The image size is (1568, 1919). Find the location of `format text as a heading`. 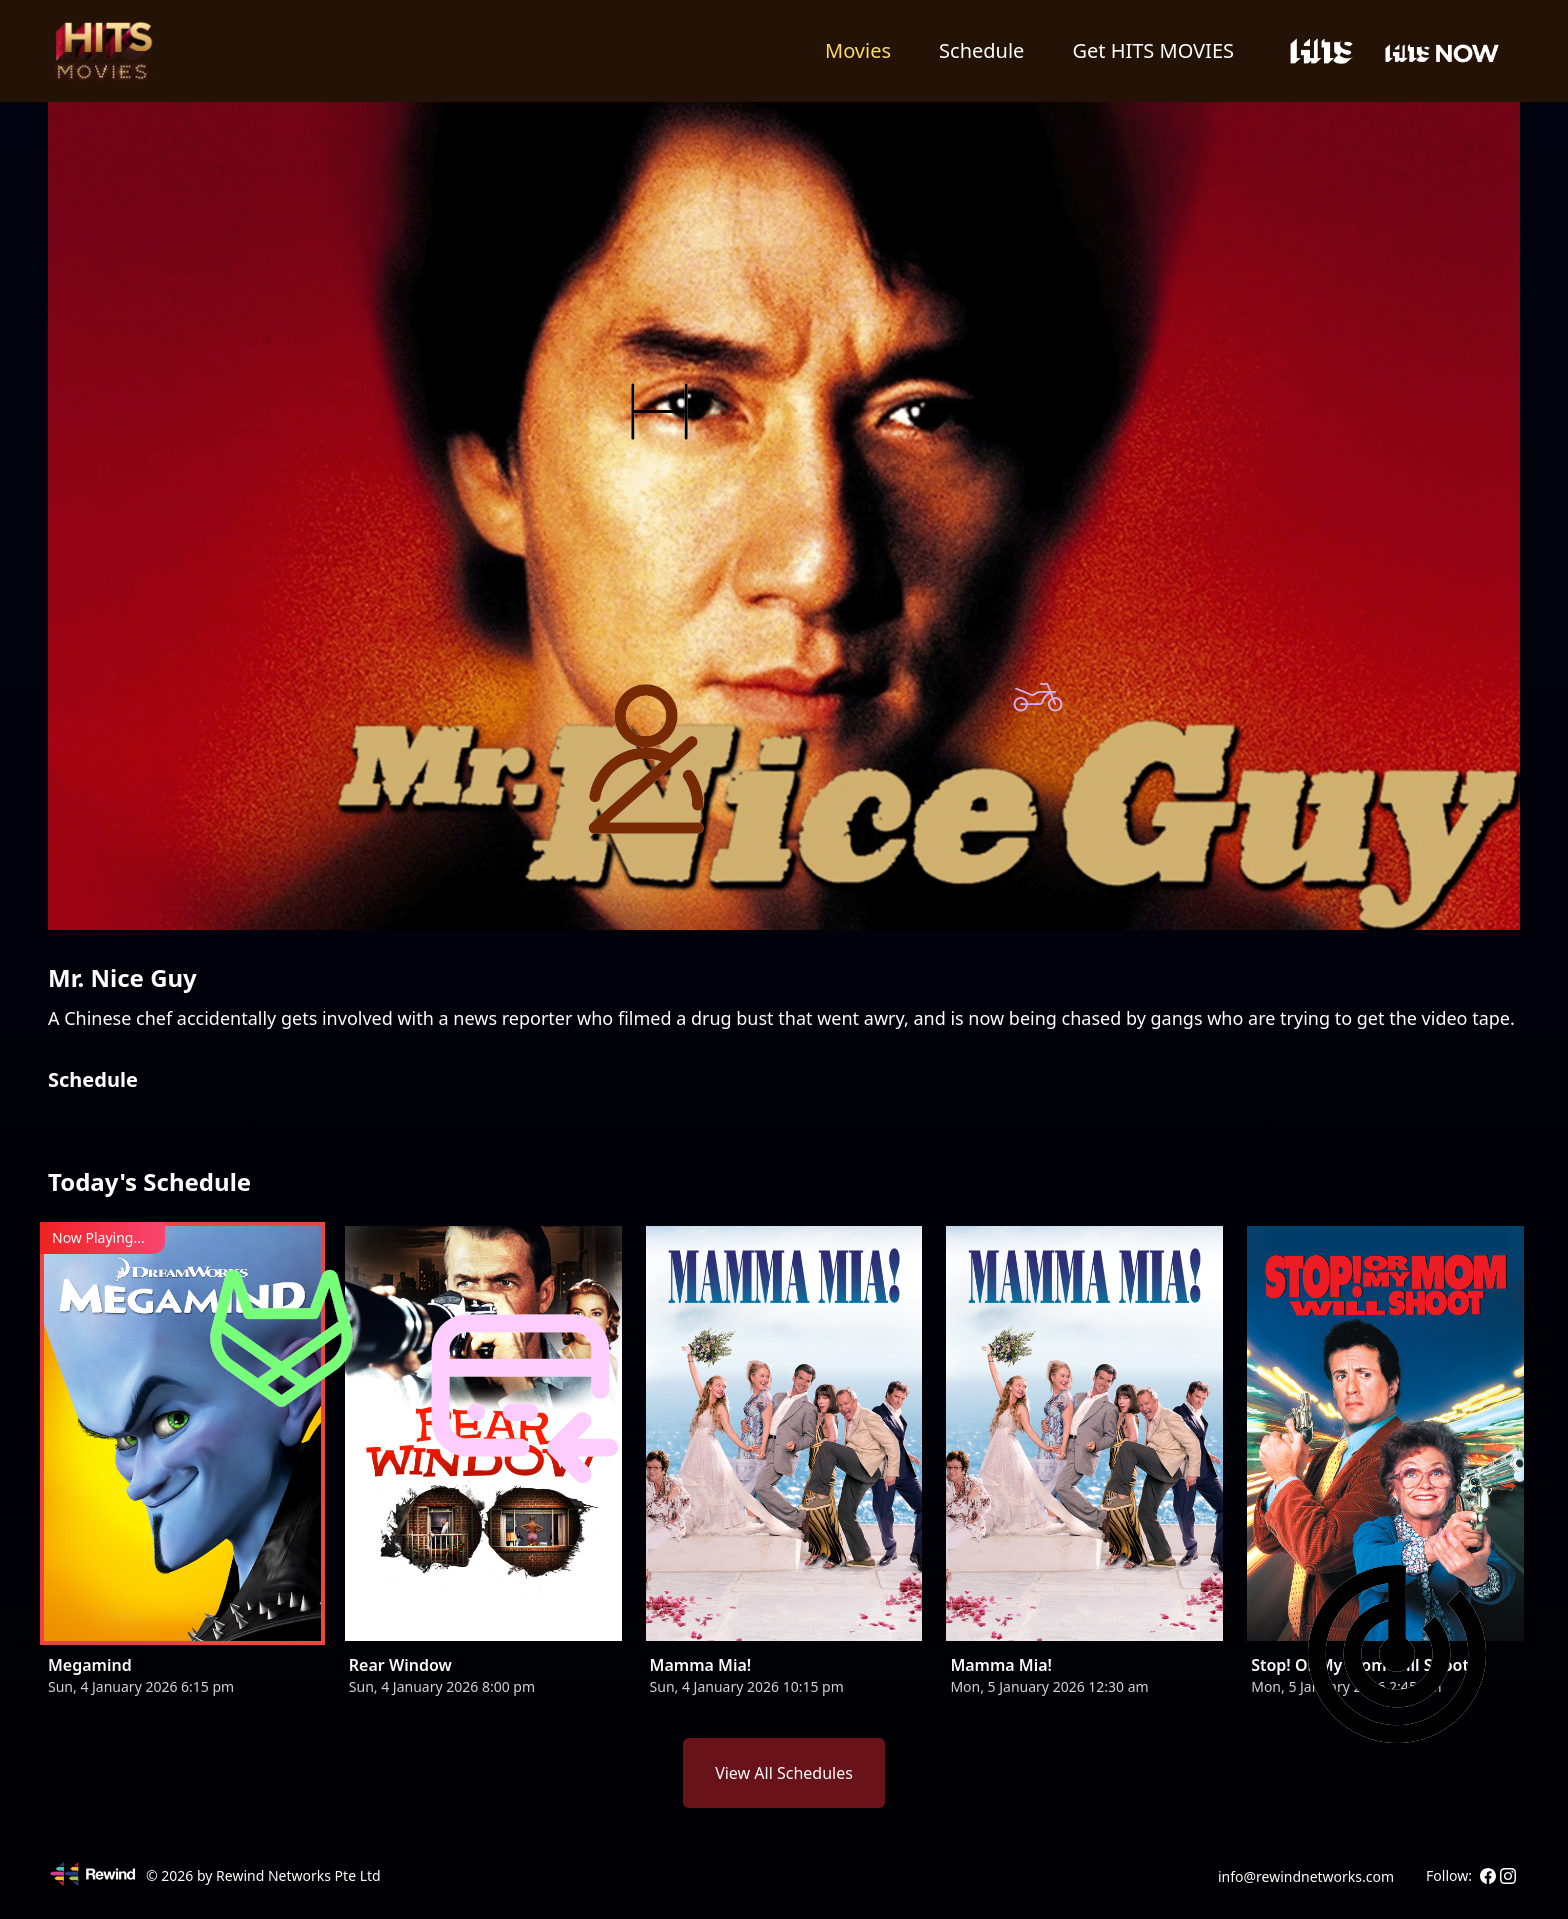

format text as a heading is located at coordinates (659, 411).